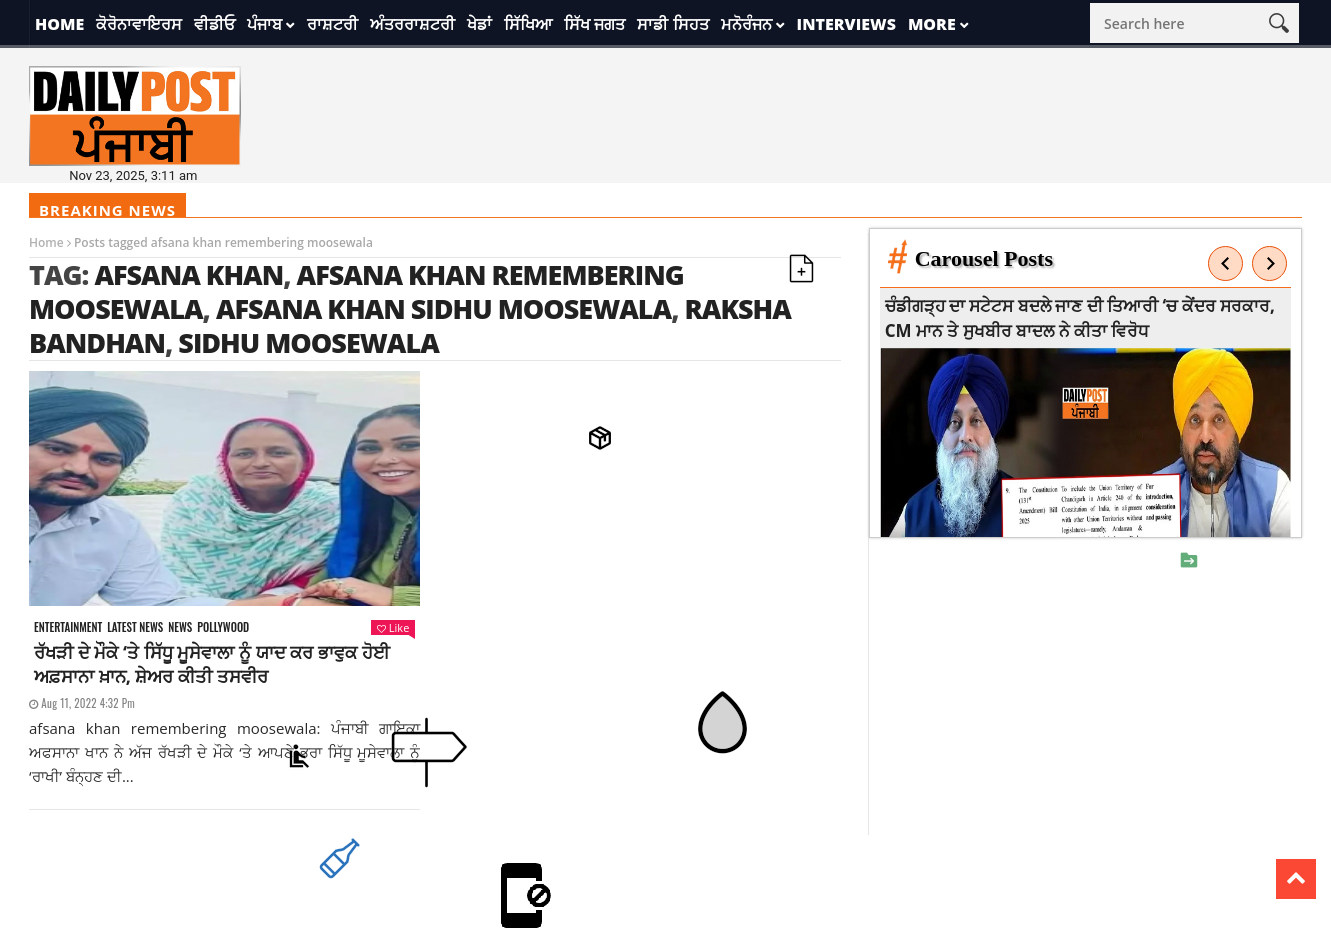 This screenshot has width=1331, height=939. What do you see at coordinates (1189, 560) in the screenshot?
I see `access a linked submodule or external repository` at bounding box center [1189, 560].